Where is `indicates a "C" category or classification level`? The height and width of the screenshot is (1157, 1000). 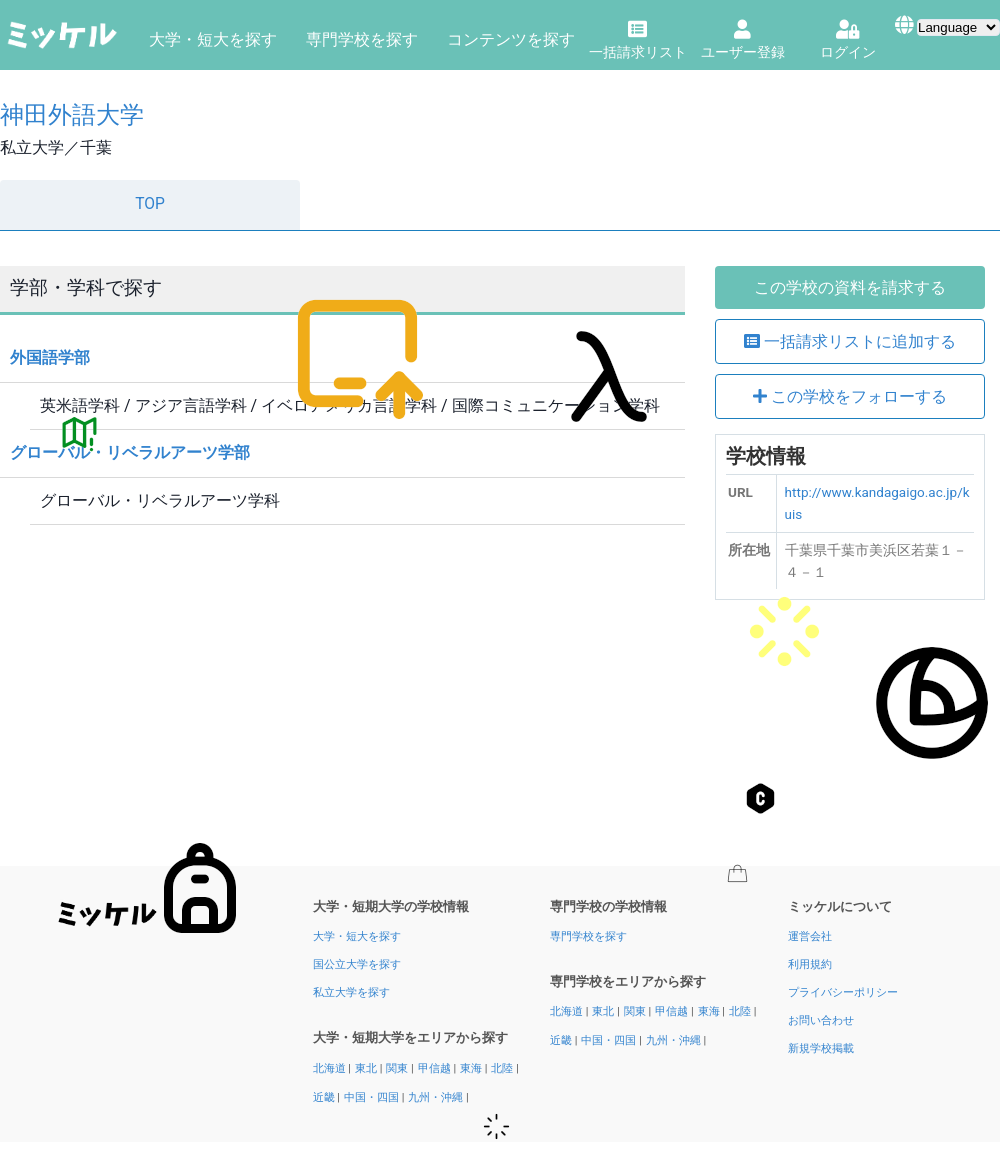
indicates a "C" category or classification level is located at coordinates (760, 798).